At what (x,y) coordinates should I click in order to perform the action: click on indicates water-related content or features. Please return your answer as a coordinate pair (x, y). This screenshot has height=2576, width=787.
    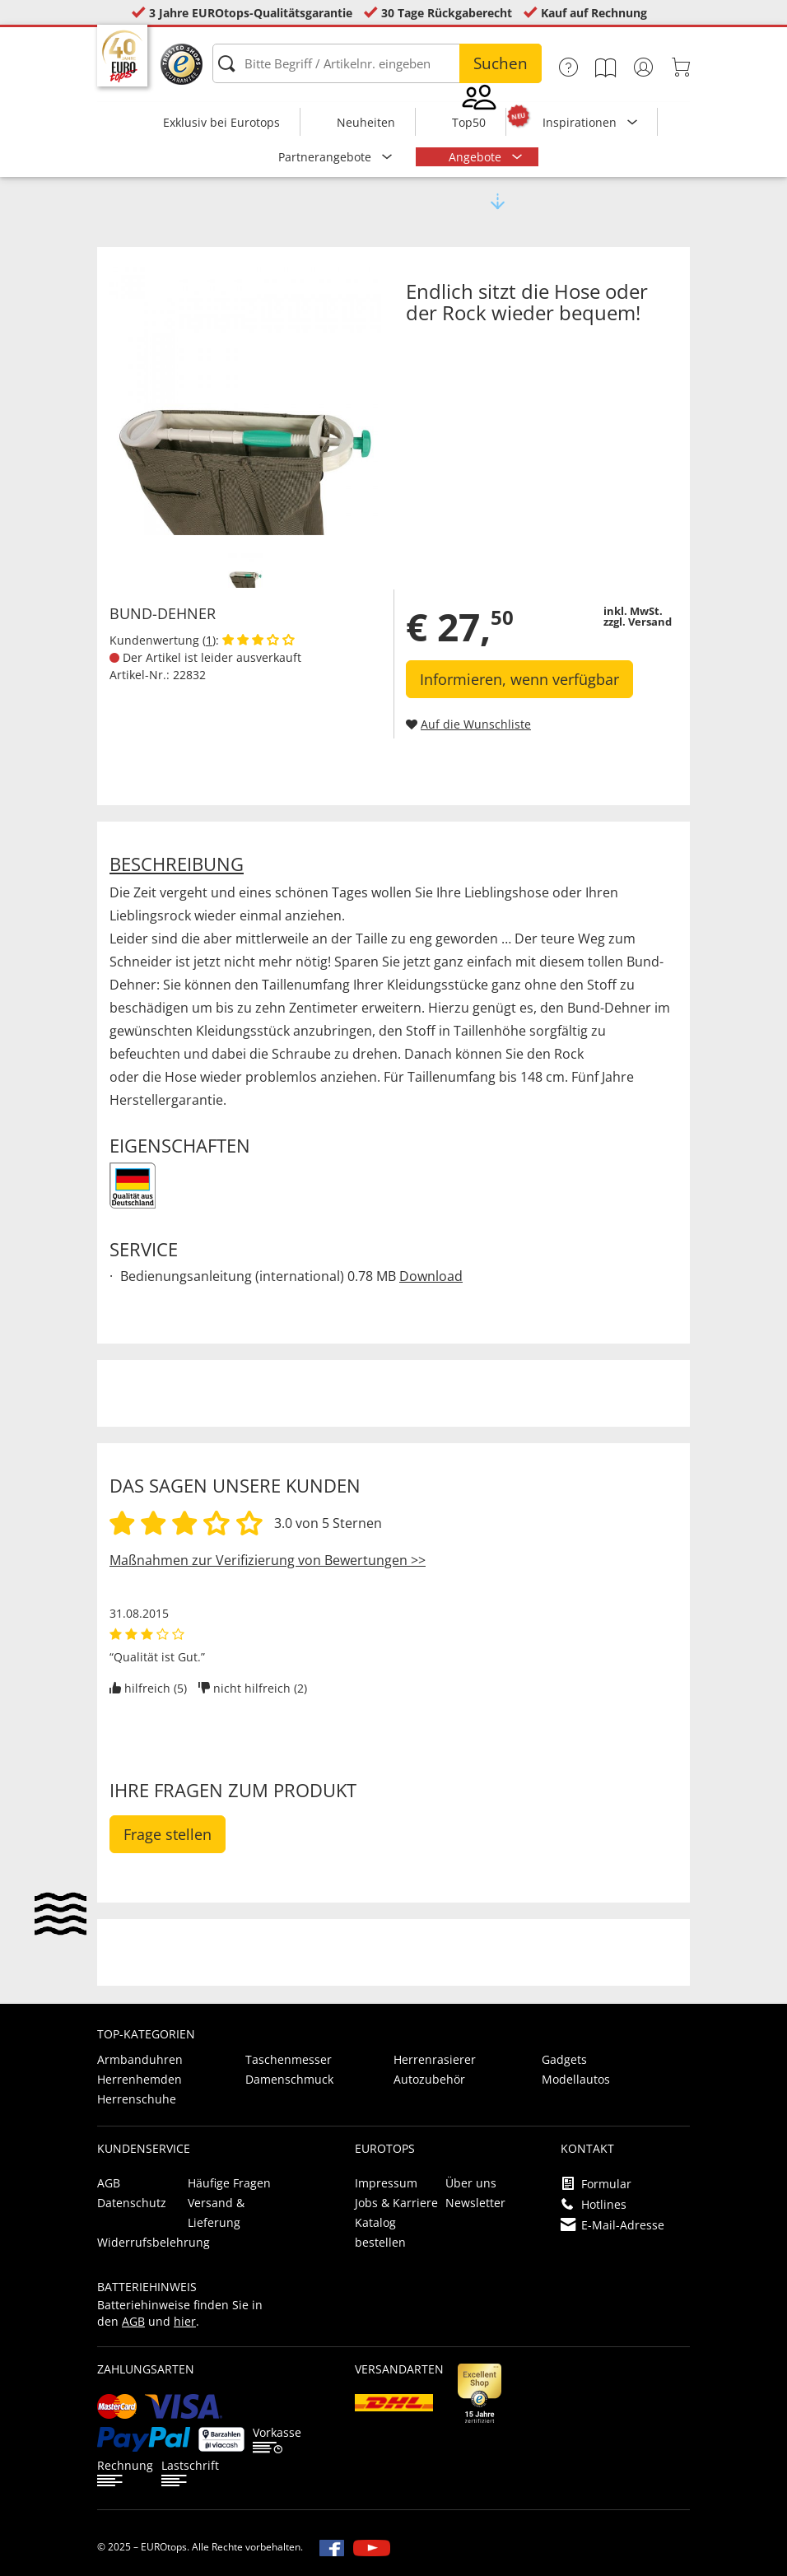
    Looking at the image, I should click on (60, 1913).